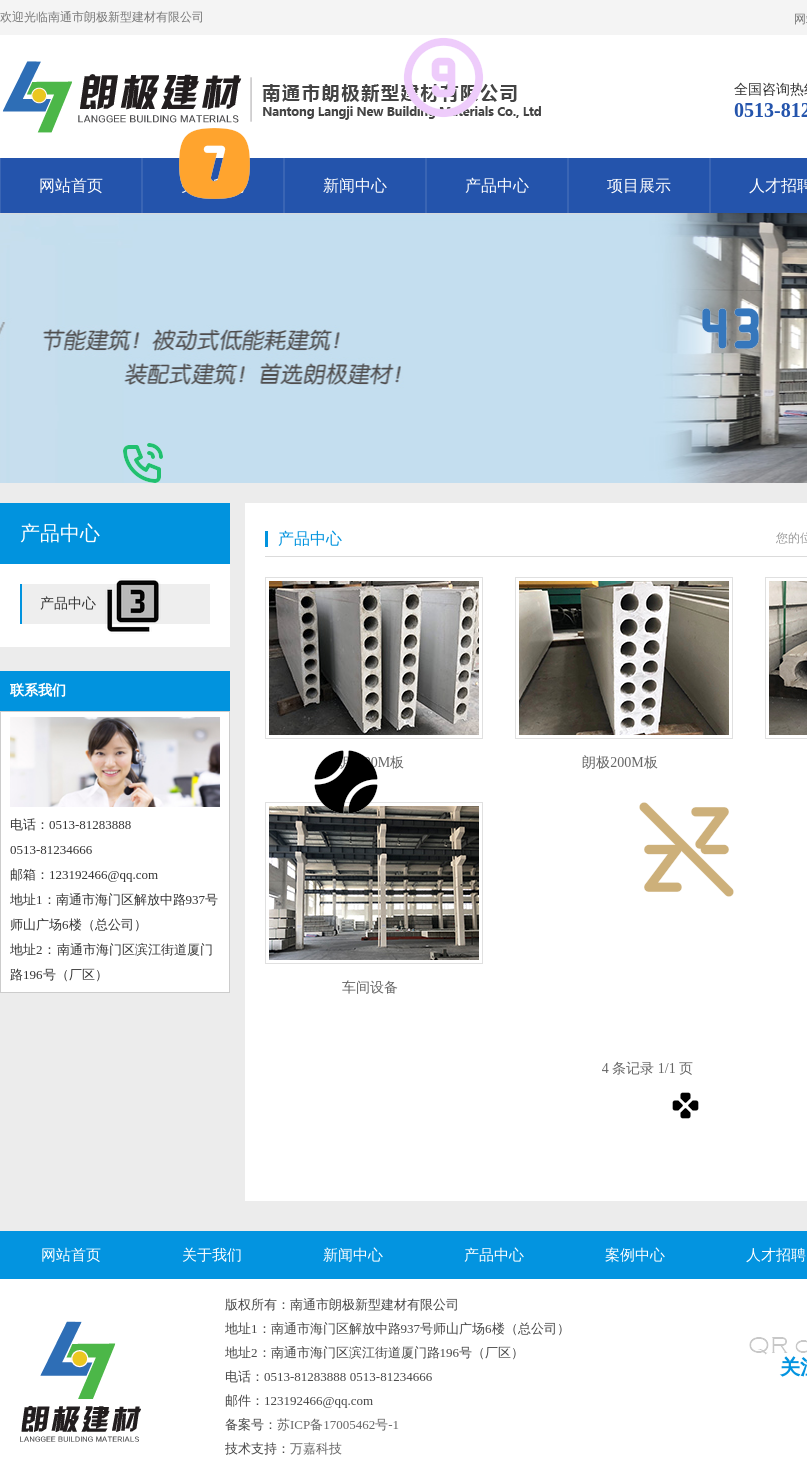 This screenshot has width=807, height=1459. Describe the element at coordinates (214, 163) in the screenshot. I see `indicates item number 7 in a list or sequence` at that location.